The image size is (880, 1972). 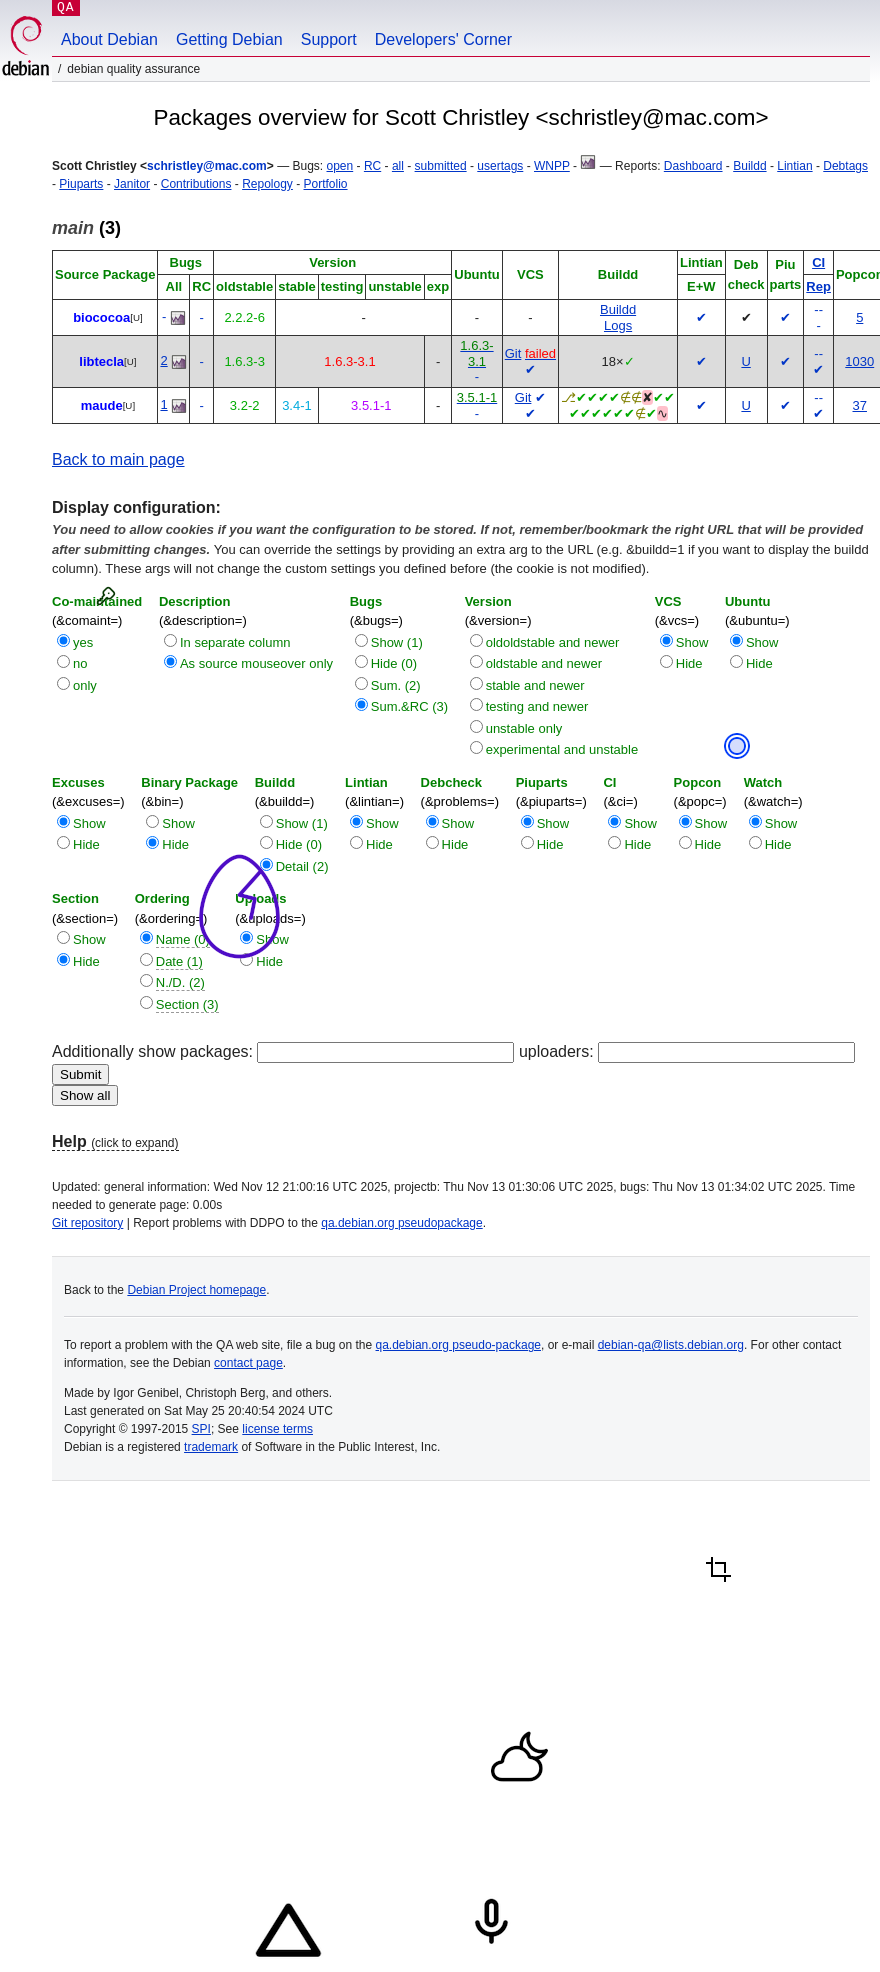 I want to click on indicates cloudy night weather conditions, so click(x=519, y=1756).